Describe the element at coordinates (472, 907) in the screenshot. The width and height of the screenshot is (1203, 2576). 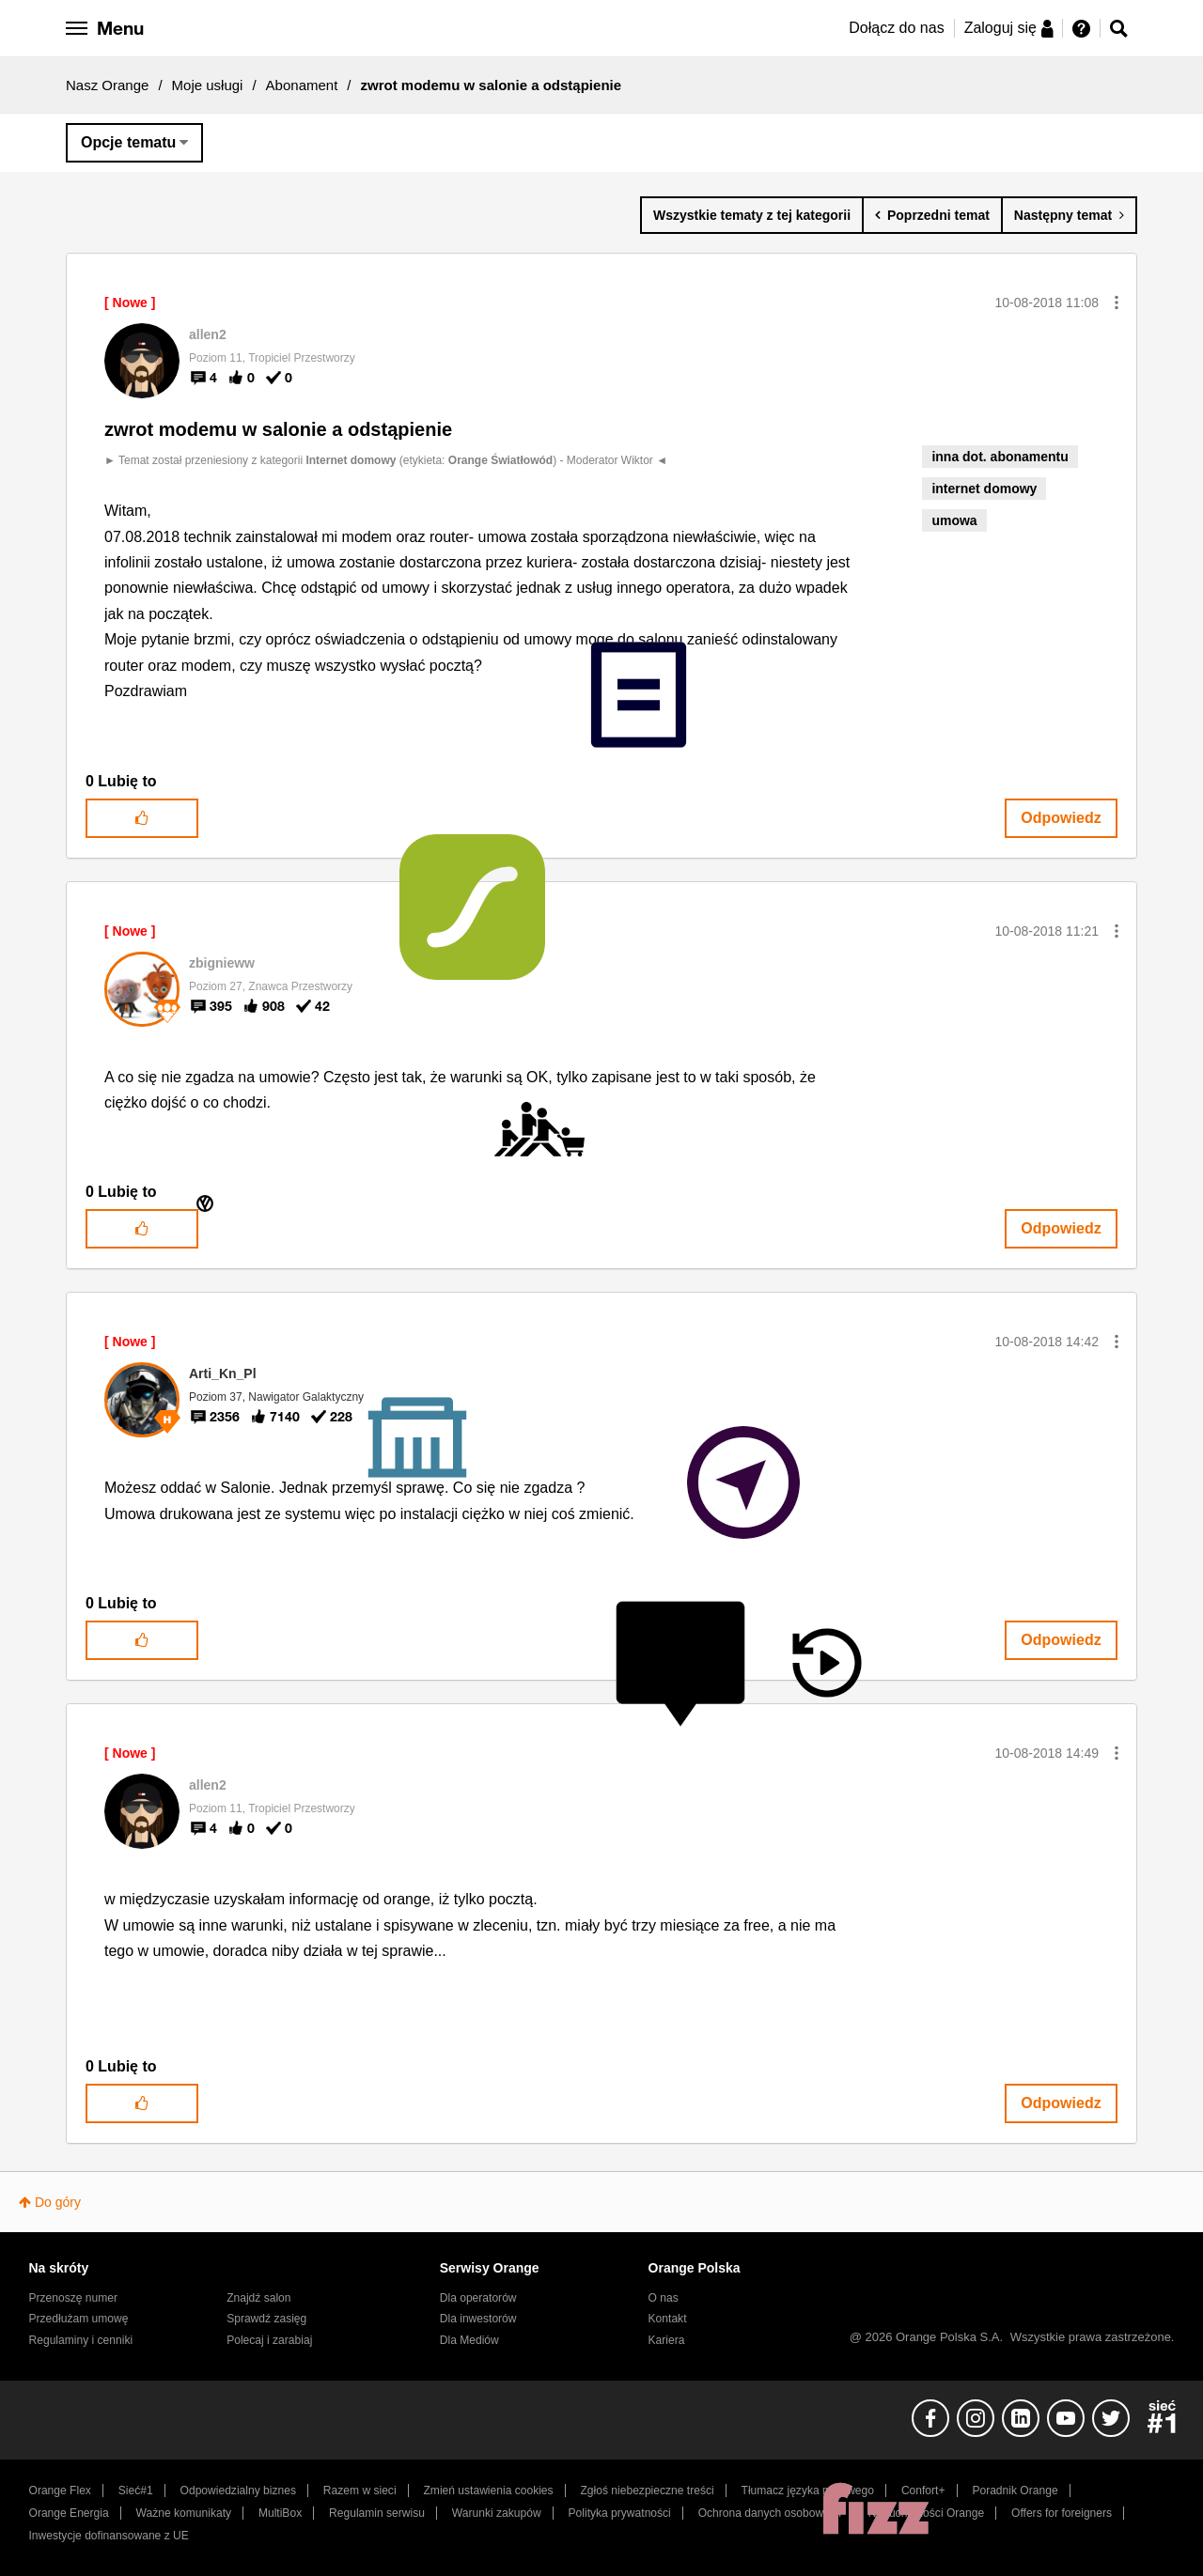
I see `open lottiefiles app` at that location.